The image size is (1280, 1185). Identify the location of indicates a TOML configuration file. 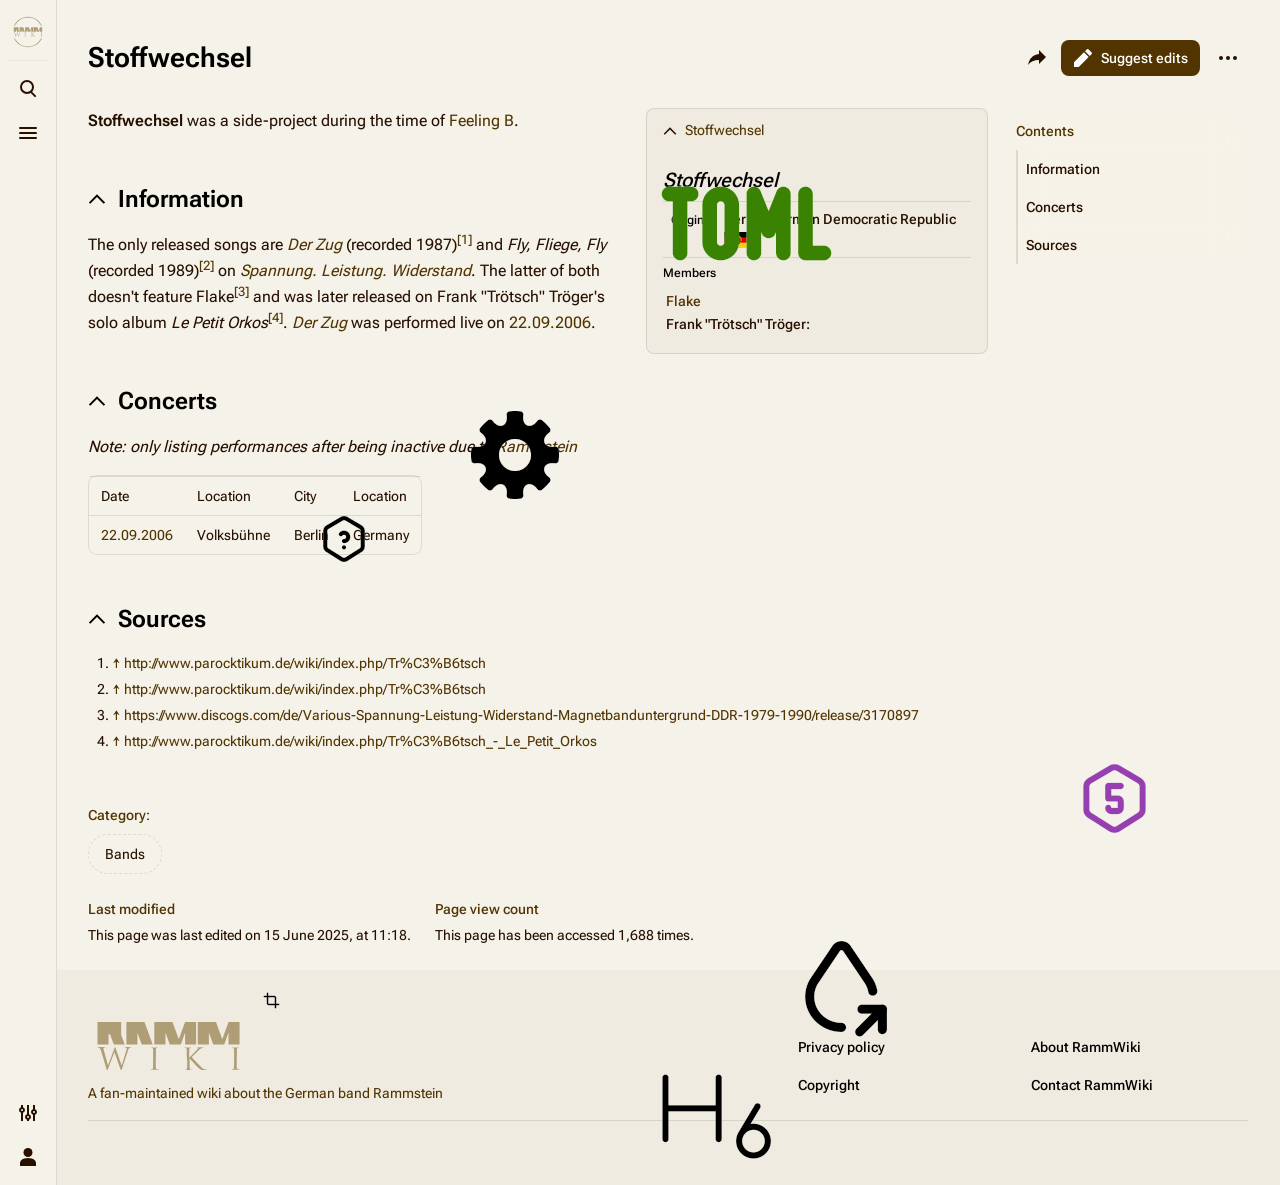
(746, 223).